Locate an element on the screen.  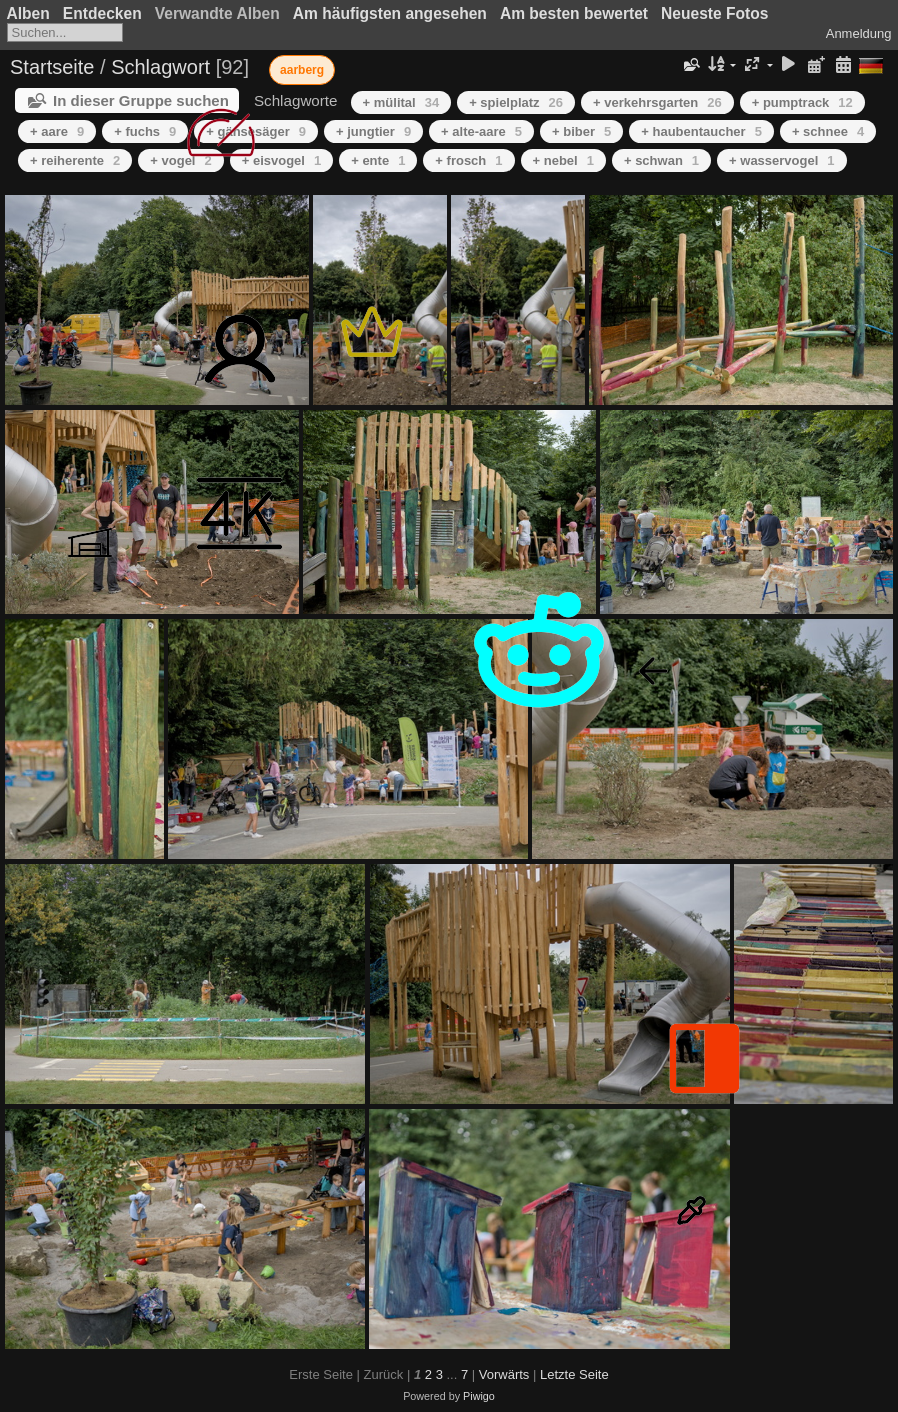
go back to the previous screen is located at coordinates (653, 671).